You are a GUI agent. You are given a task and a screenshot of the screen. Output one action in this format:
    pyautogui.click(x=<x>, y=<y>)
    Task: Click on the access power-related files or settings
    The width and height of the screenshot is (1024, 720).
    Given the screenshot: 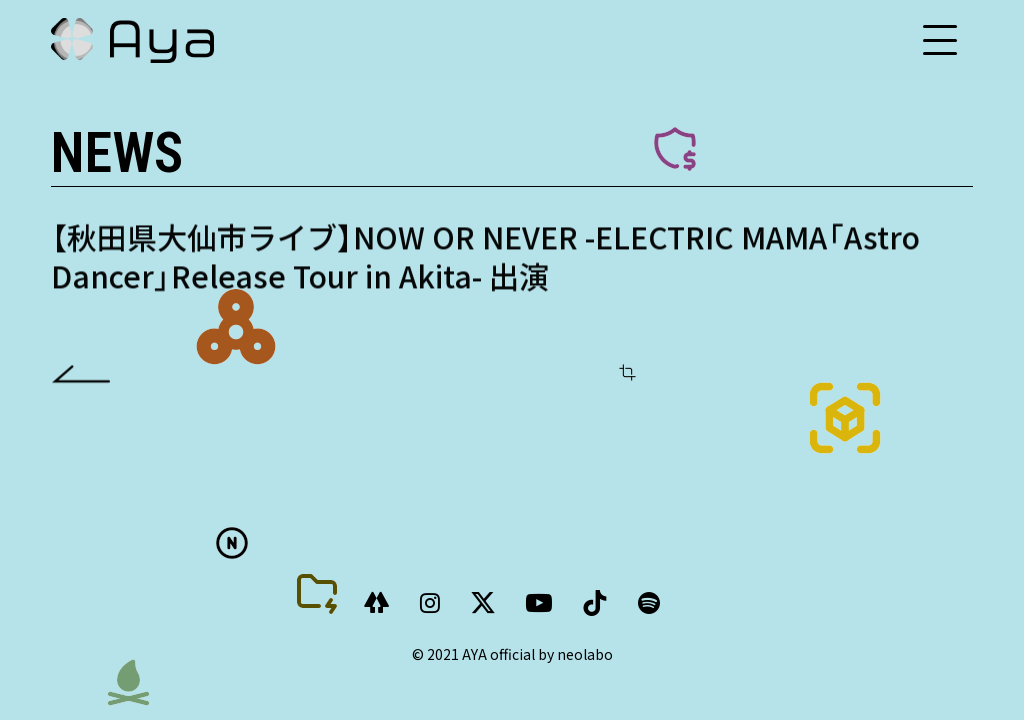 What is the action you would take?
    pyautogui.click(x=317, y=592)
    